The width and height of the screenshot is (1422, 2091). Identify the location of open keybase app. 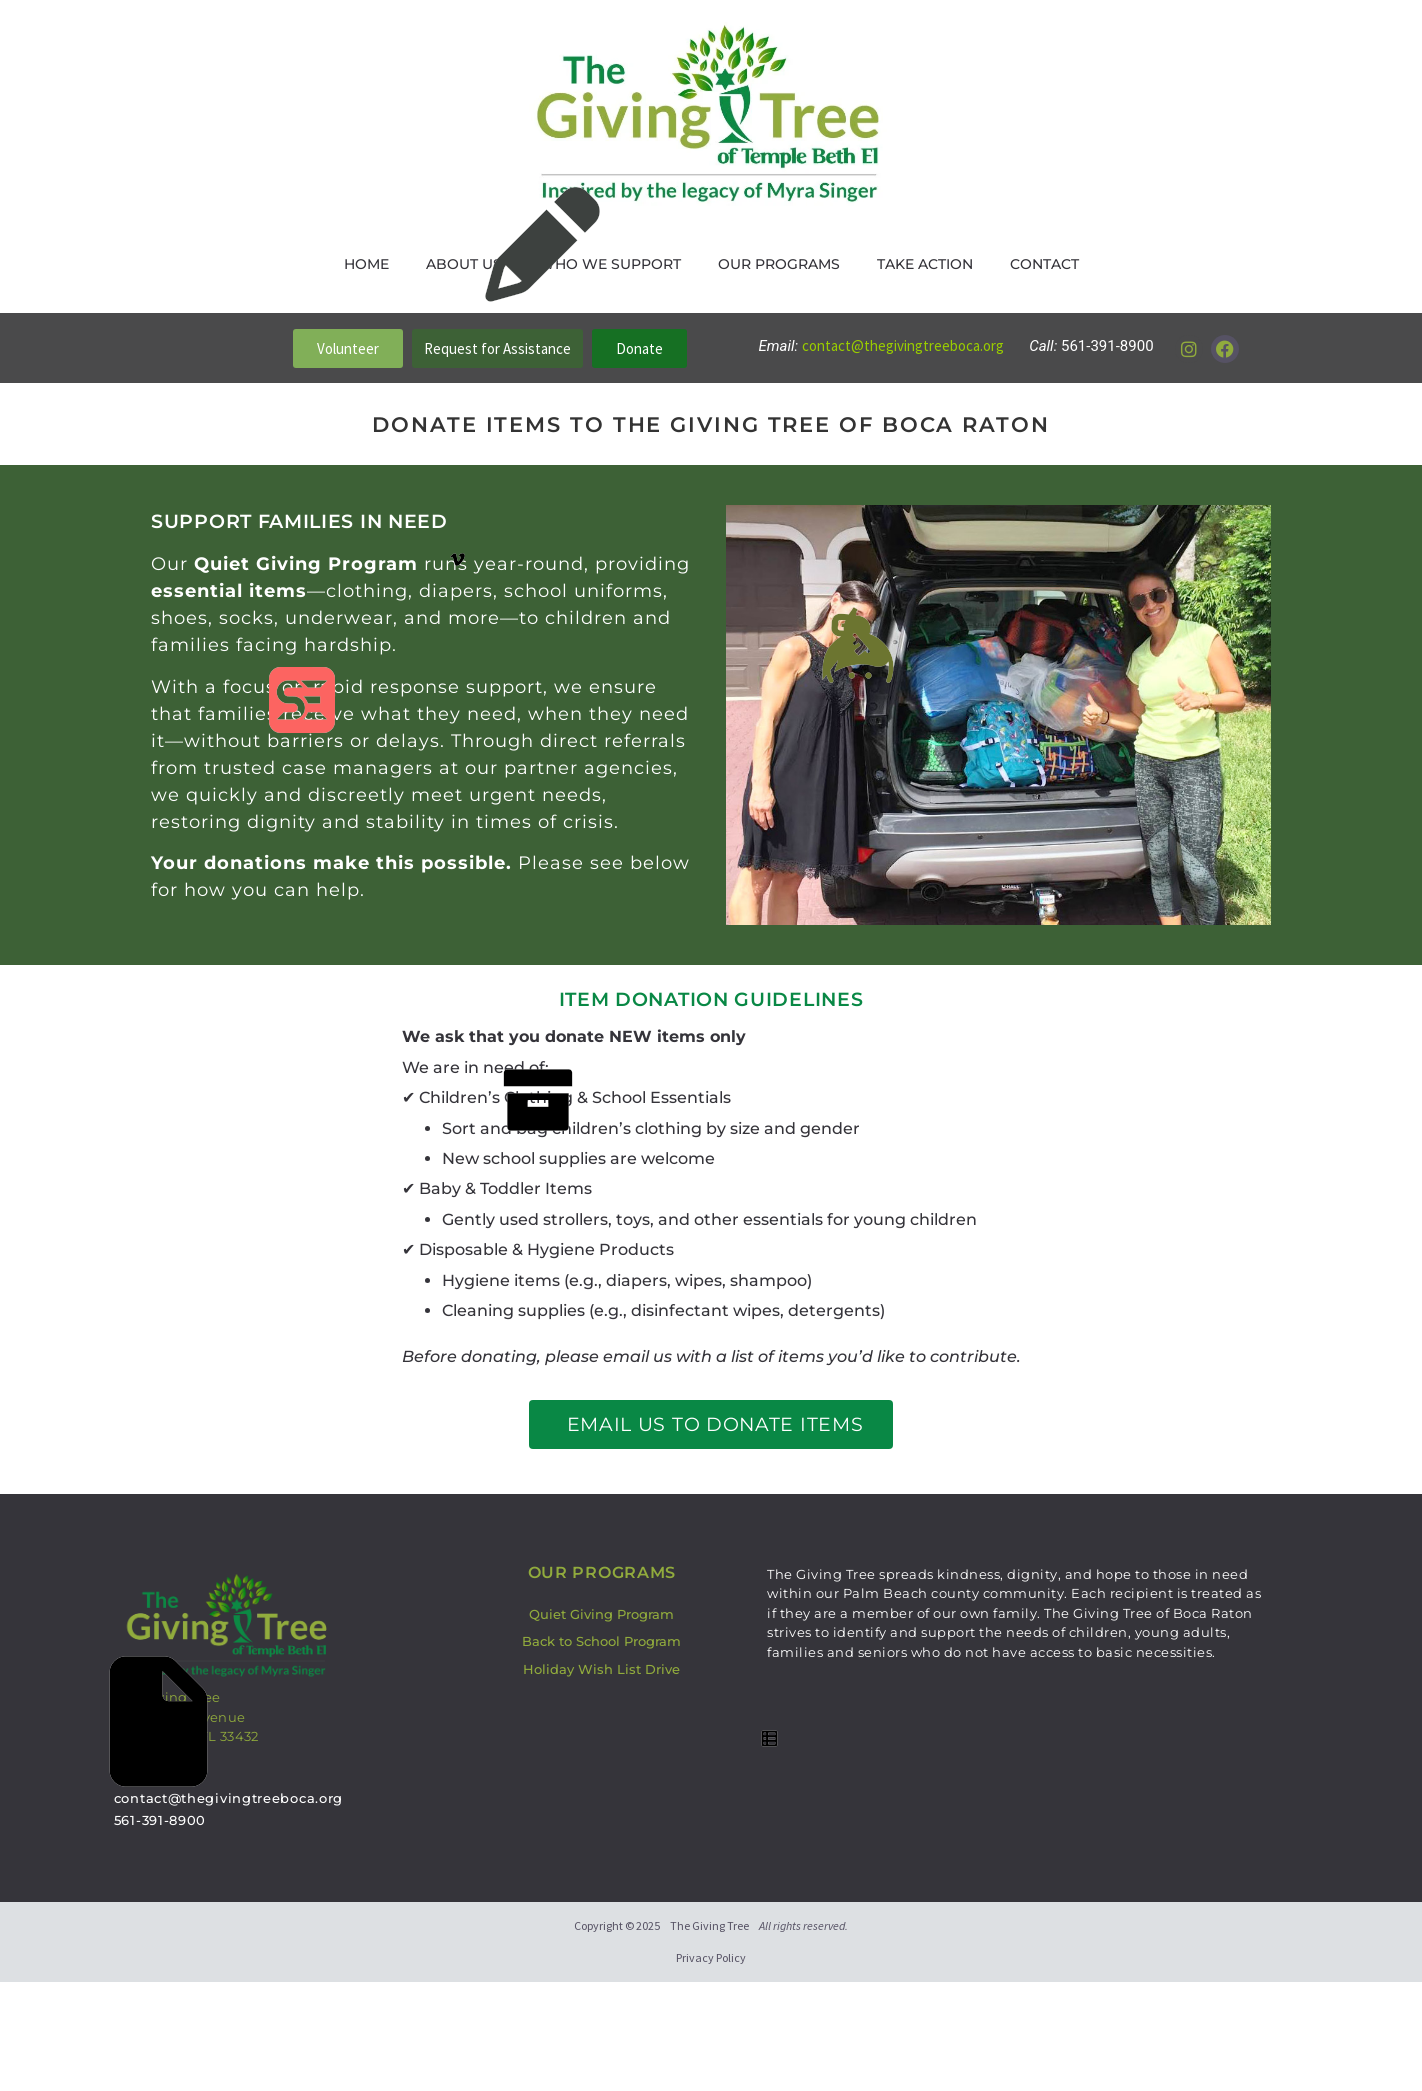
(858, 645).